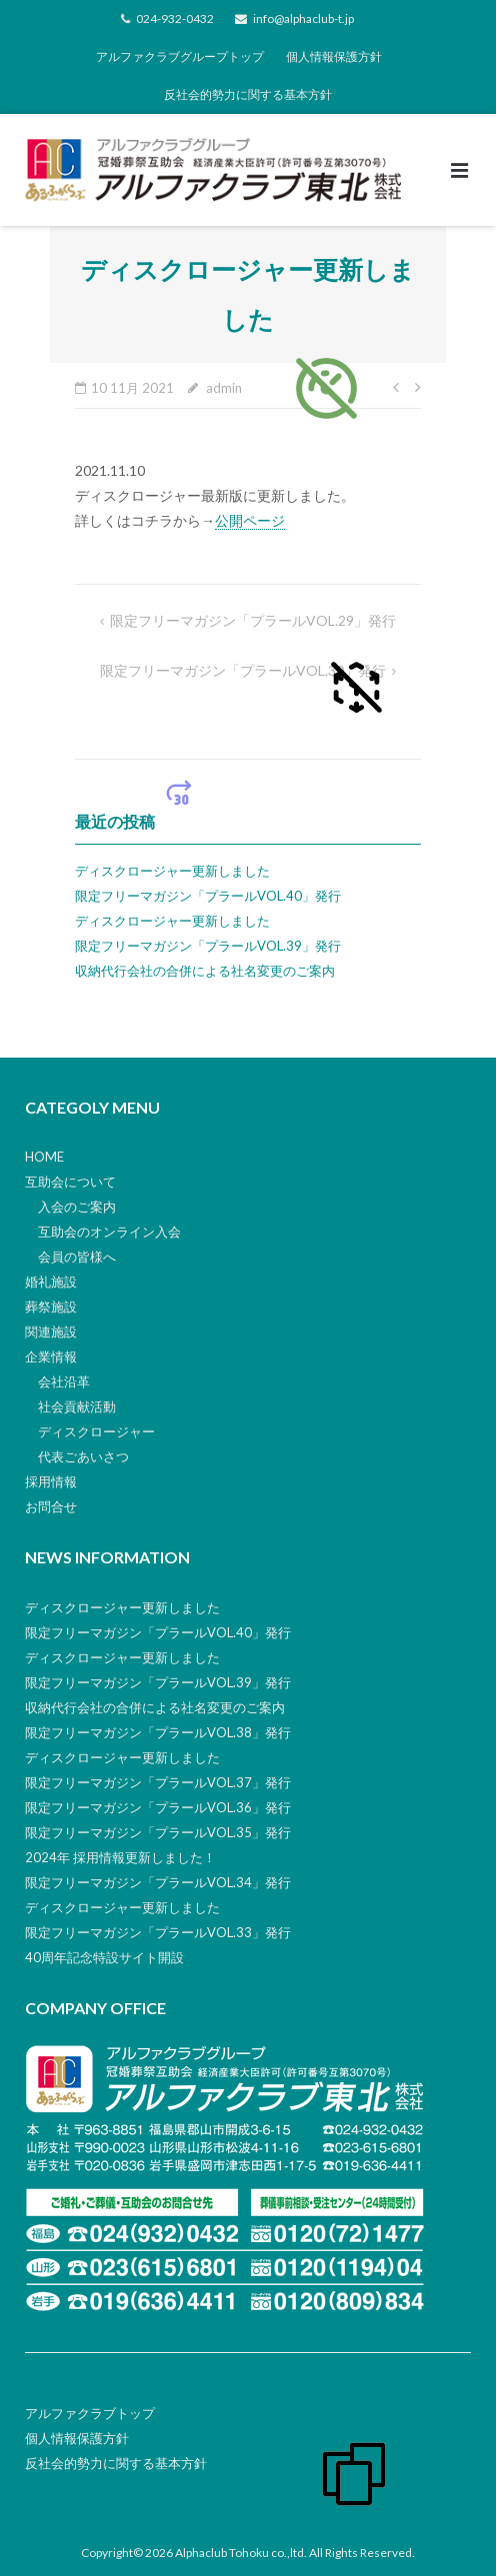 The image size is (496, 2576). I want to click on 3D object view is disabled, so click(356, 687).